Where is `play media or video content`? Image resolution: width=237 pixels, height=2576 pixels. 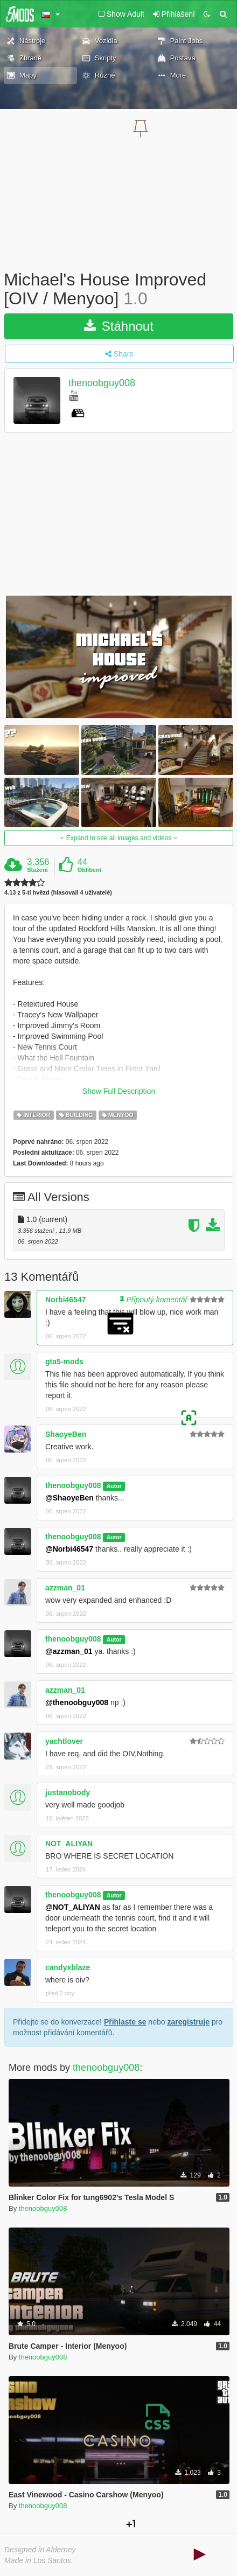
play media or video content is located at coordinates (200, 2554).